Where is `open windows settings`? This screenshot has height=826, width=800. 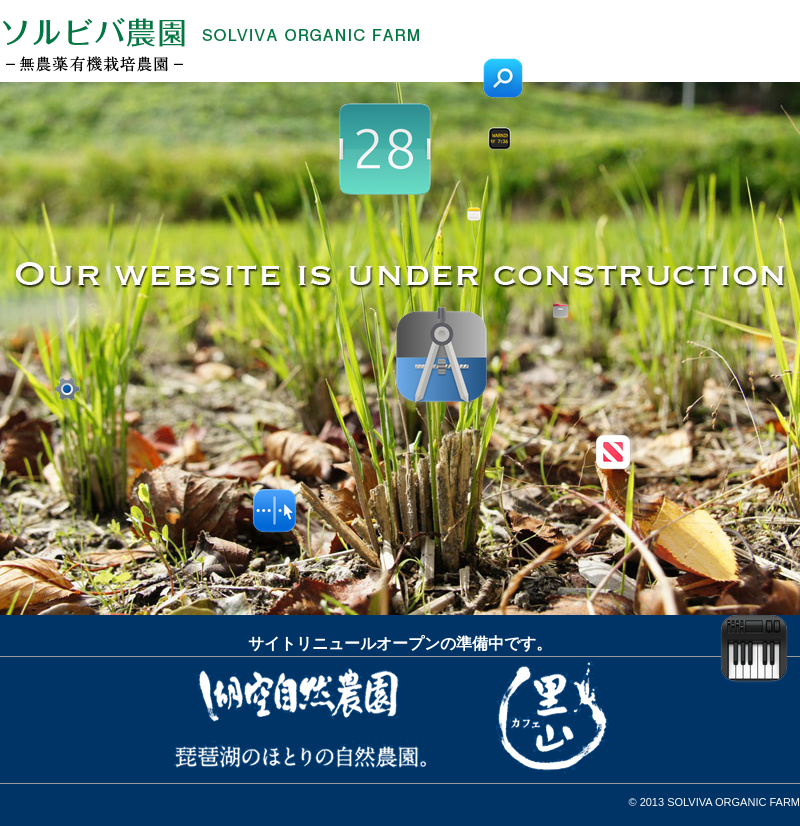
open windows settings is located at coordinates (67, 389).